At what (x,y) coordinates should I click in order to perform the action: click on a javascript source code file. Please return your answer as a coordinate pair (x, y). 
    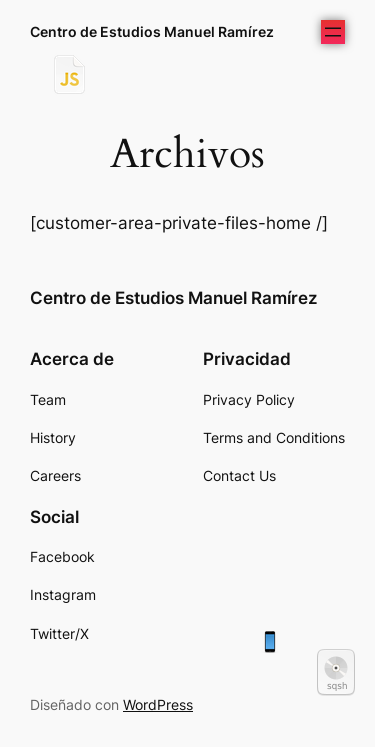
    Looking at the image, I should click on (69, 74).